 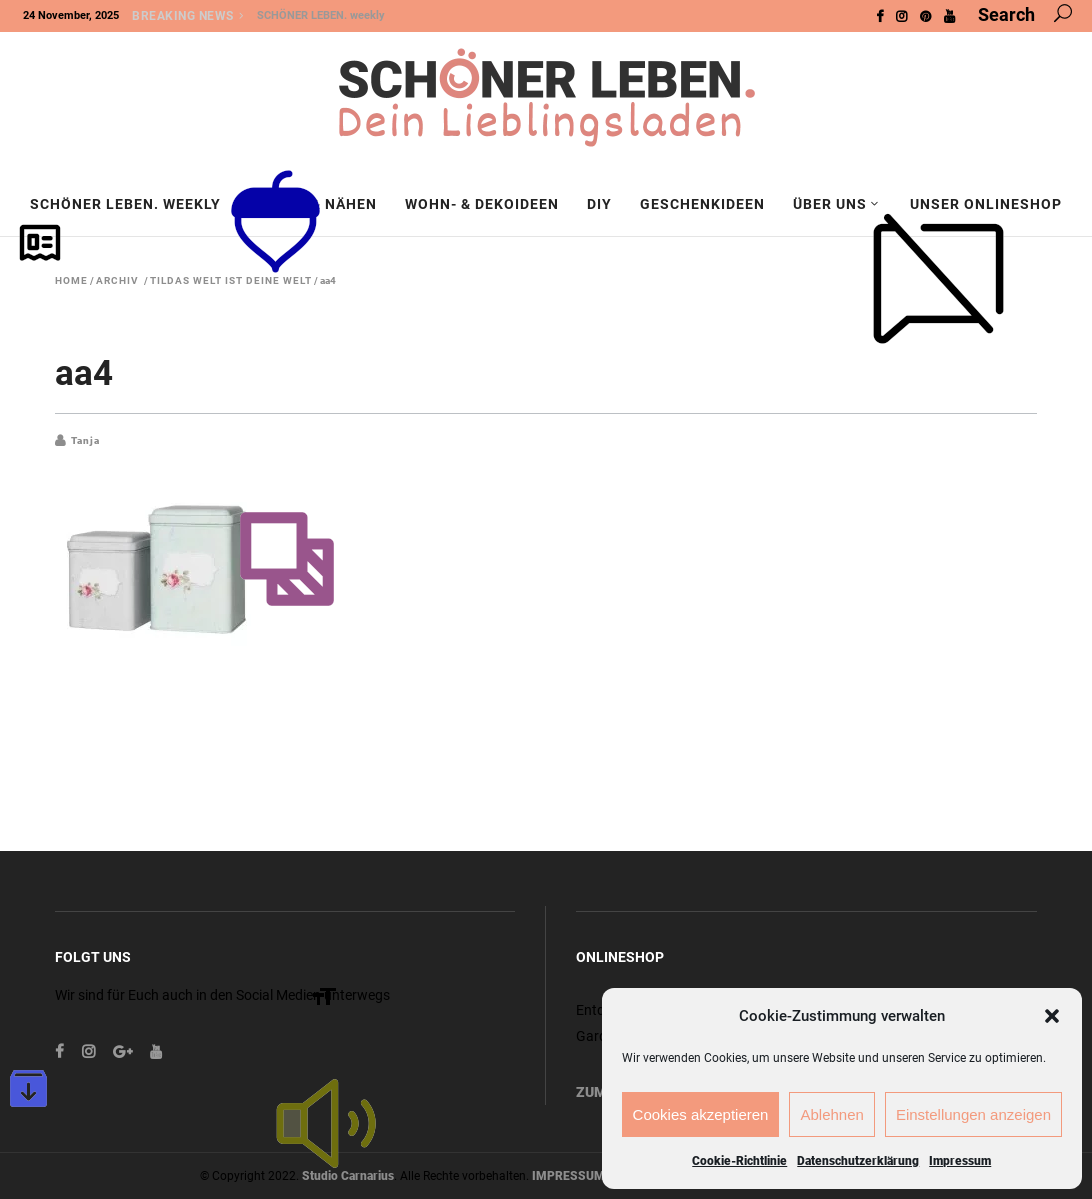 What do you see at coordinates (324, 997) in the screenshot?
I see `adjust text size settings` at bounding box center [324, 997].